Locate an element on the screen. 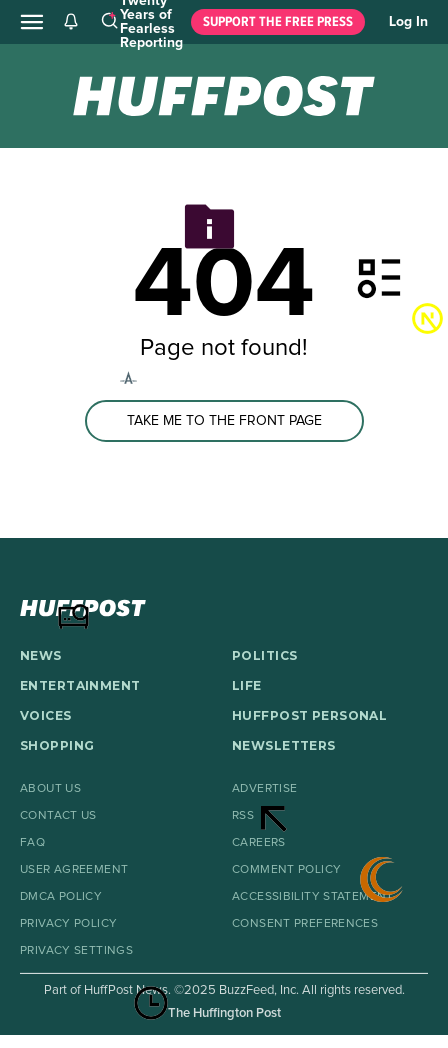 Image resolution: width=448 pixels, height=1048 pixels. view time or clock settings is located at coordinates (151, 1003).